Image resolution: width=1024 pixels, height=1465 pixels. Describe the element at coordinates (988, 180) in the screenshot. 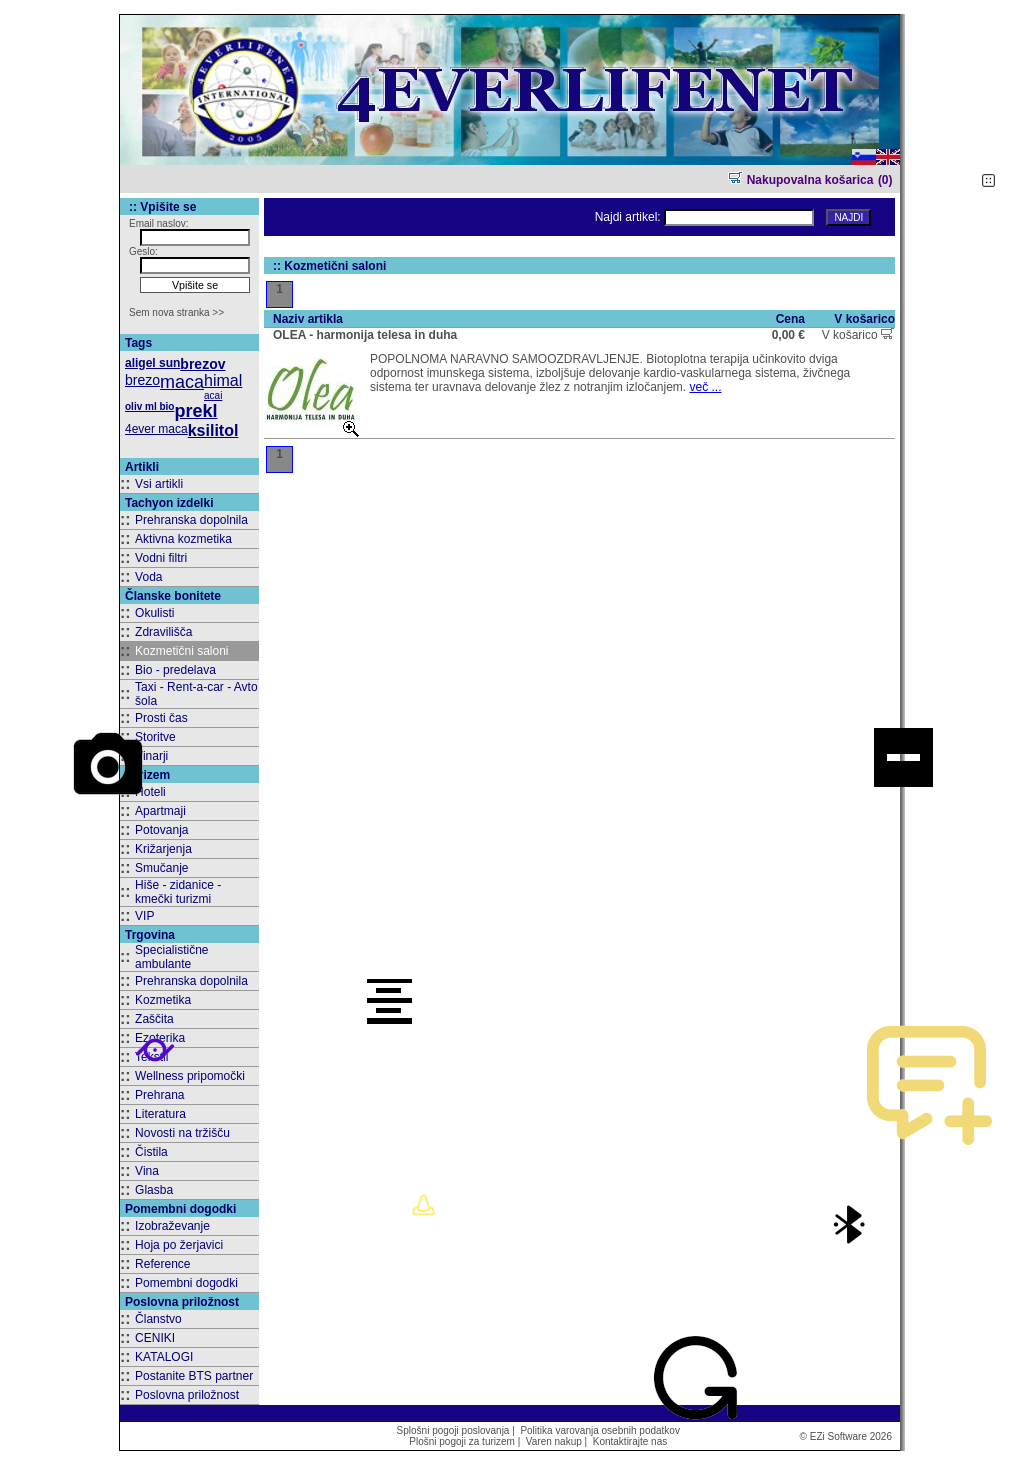

I see `roll or randomize with a value of four` at that location.